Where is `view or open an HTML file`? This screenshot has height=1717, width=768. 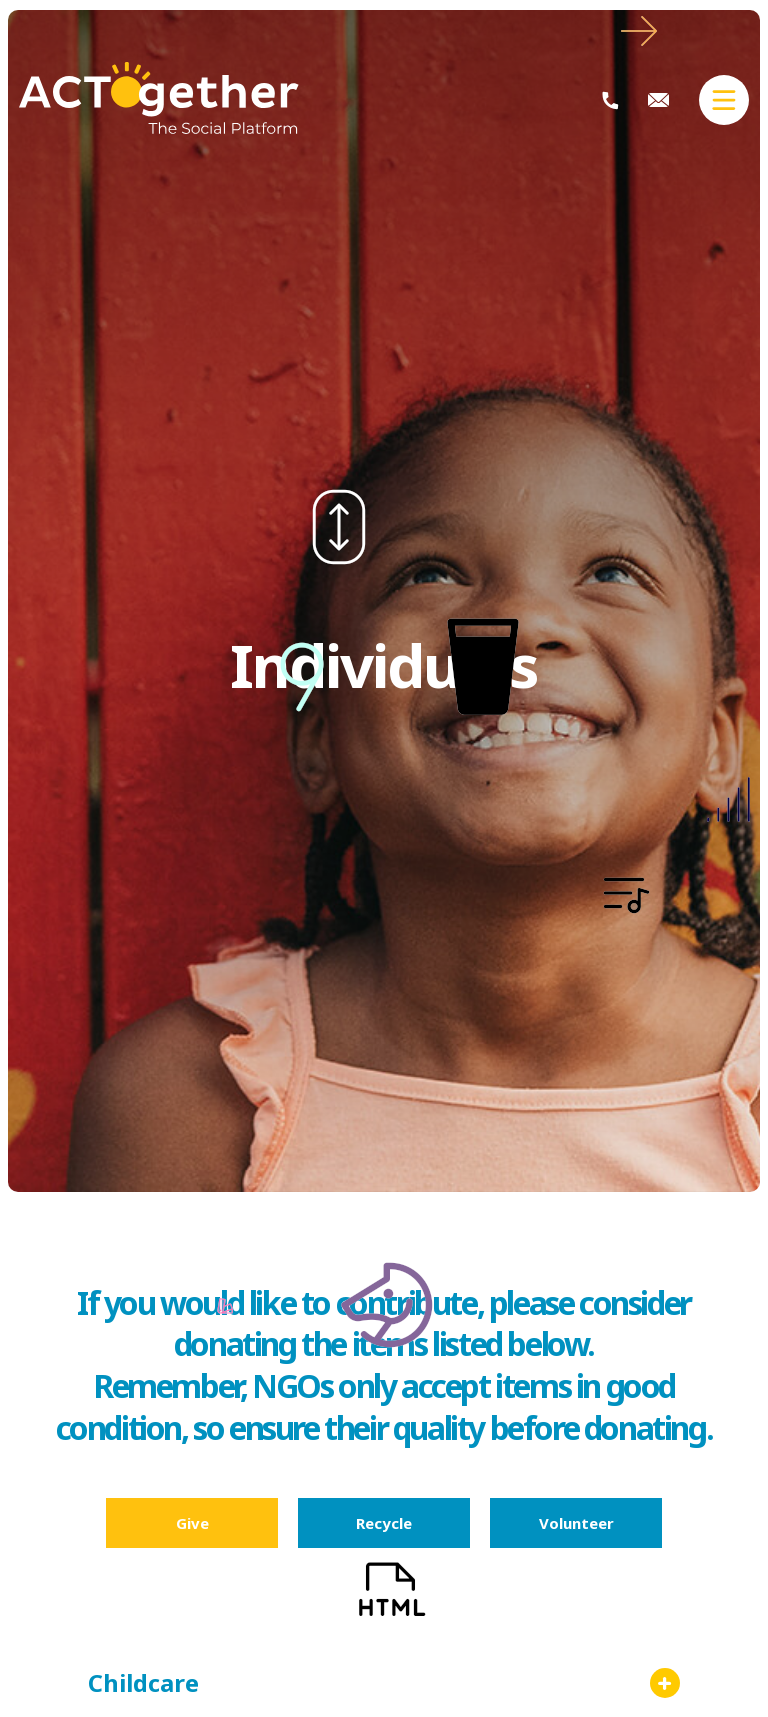
view or open an HTML file is located at coordinates (390, 1591).